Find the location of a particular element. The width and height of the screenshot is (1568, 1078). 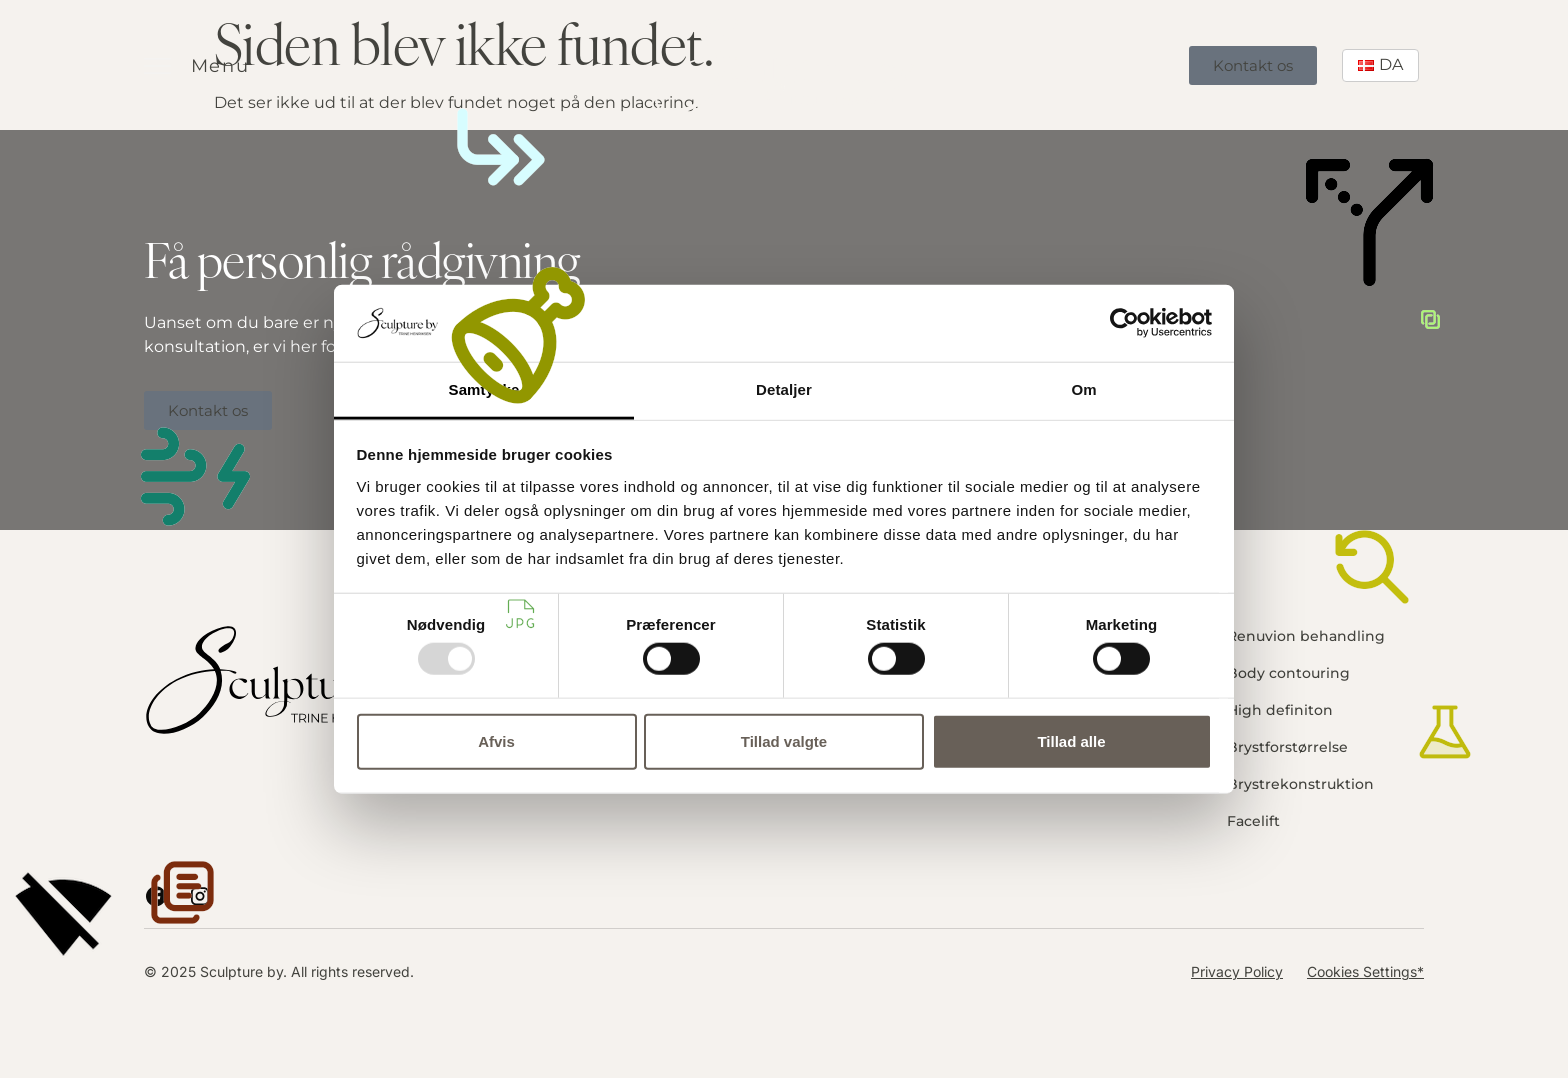

forward or redirect content multiple times is located at coordinates (503, 149).